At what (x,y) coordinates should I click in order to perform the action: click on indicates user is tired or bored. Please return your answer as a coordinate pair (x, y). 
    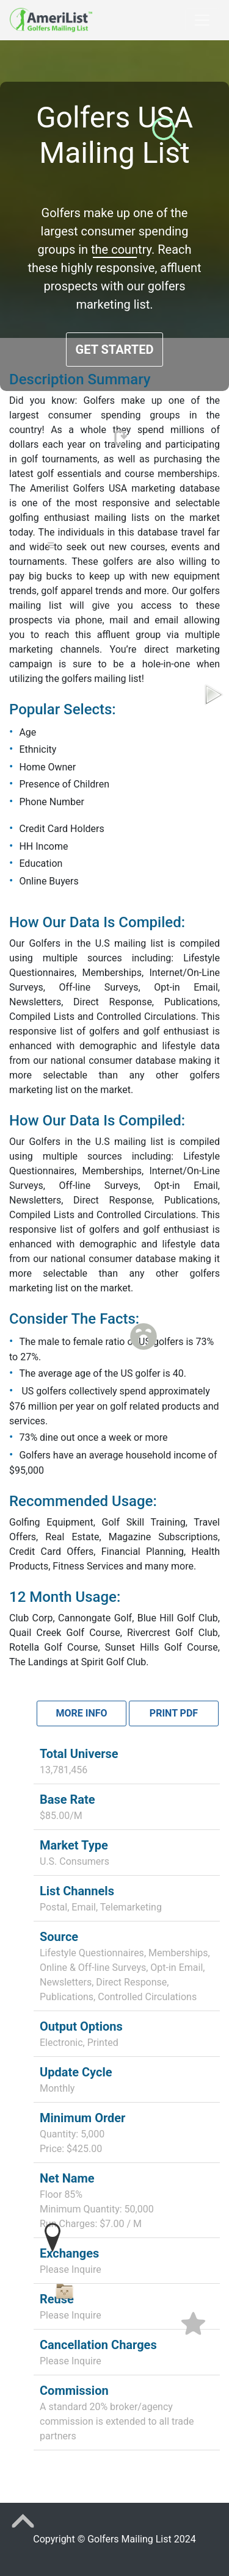
    Looking at the image, I should click on (144, 1336).